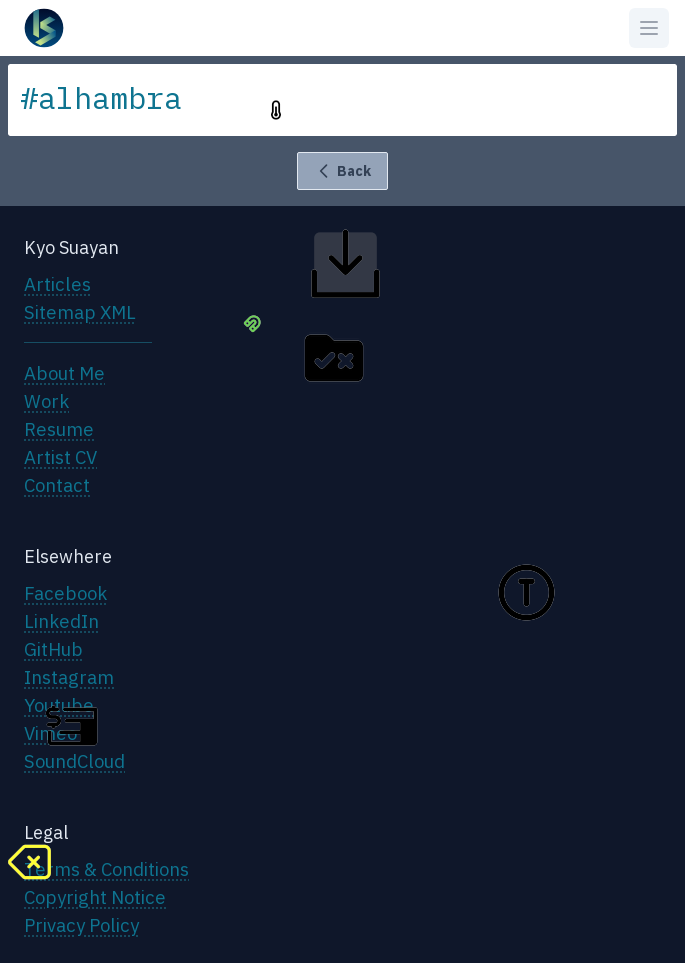  Describe the element at coordinates (29, 862) in the screenshot. I see `delete the previous character` at that location.